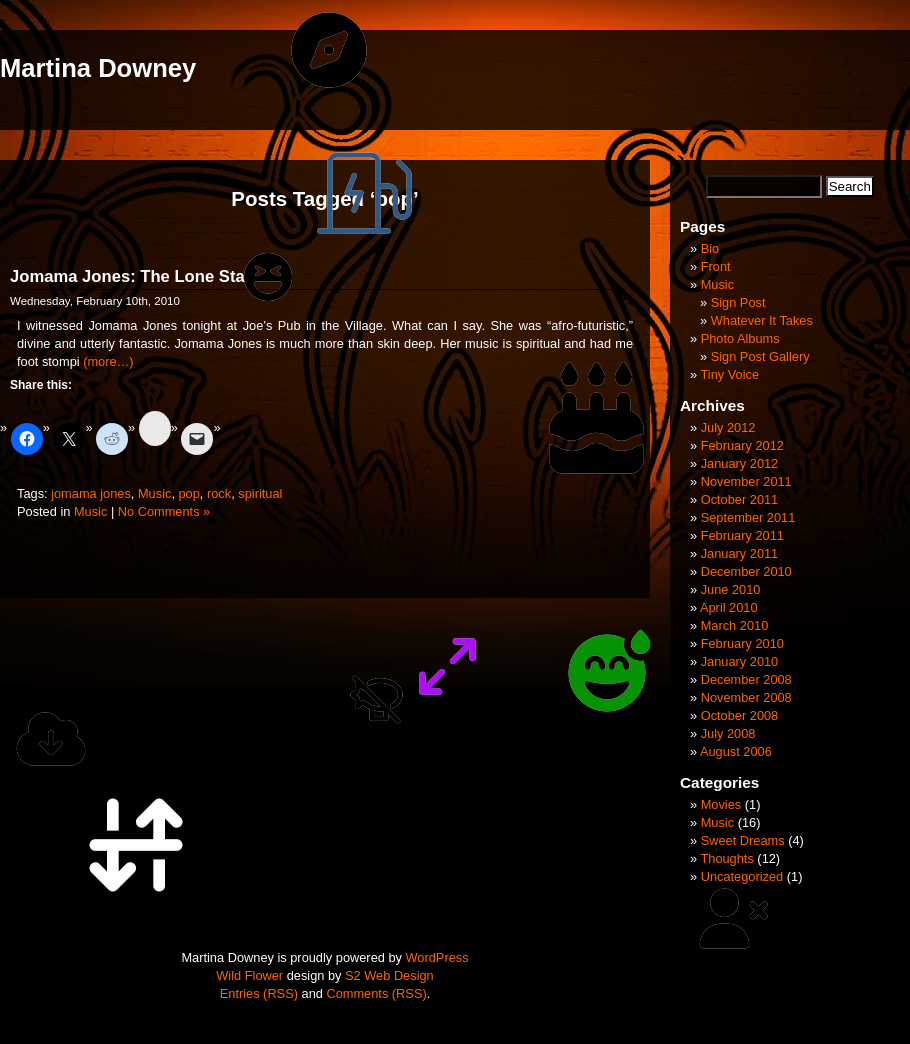  Describe the element at coordinates (268, 277) in the screenshot. I see `react with laughter to a post or message` at that location.